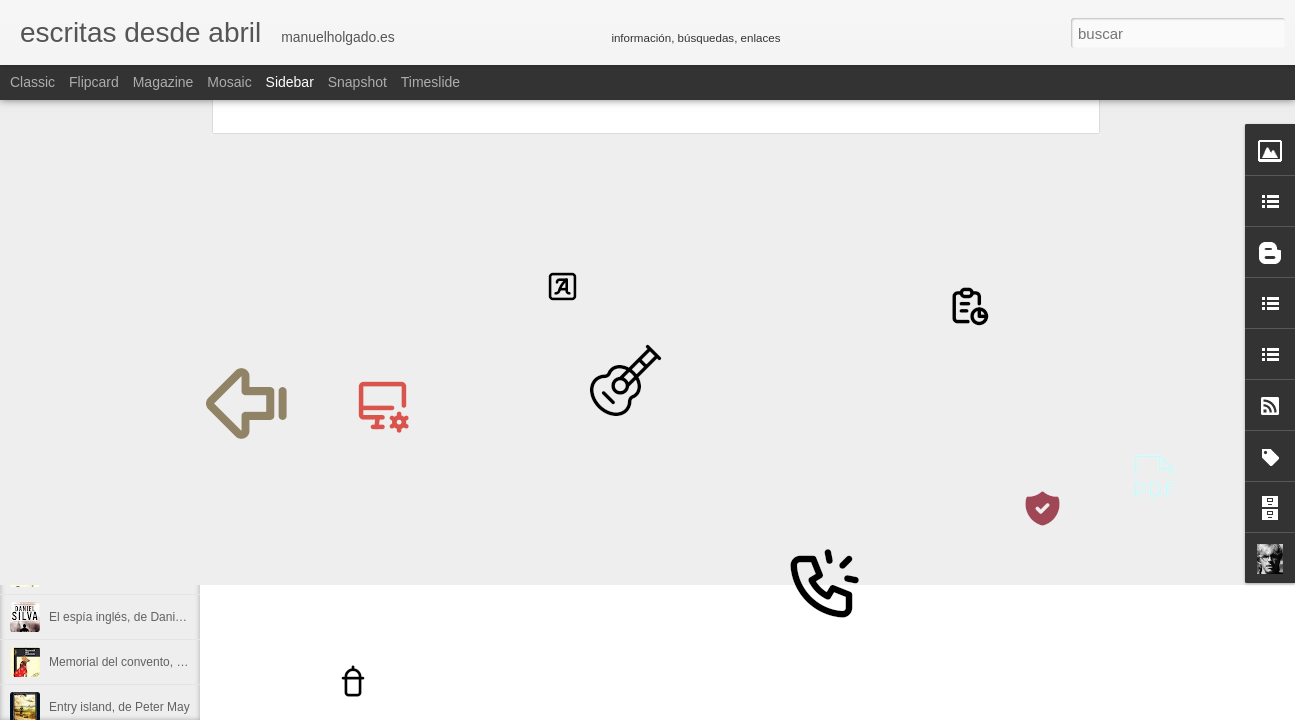 The image size is (1295, 720). Describe the element at coordinates (245, 403) in the screenshot. I see `go back to the previous screen` at that location.